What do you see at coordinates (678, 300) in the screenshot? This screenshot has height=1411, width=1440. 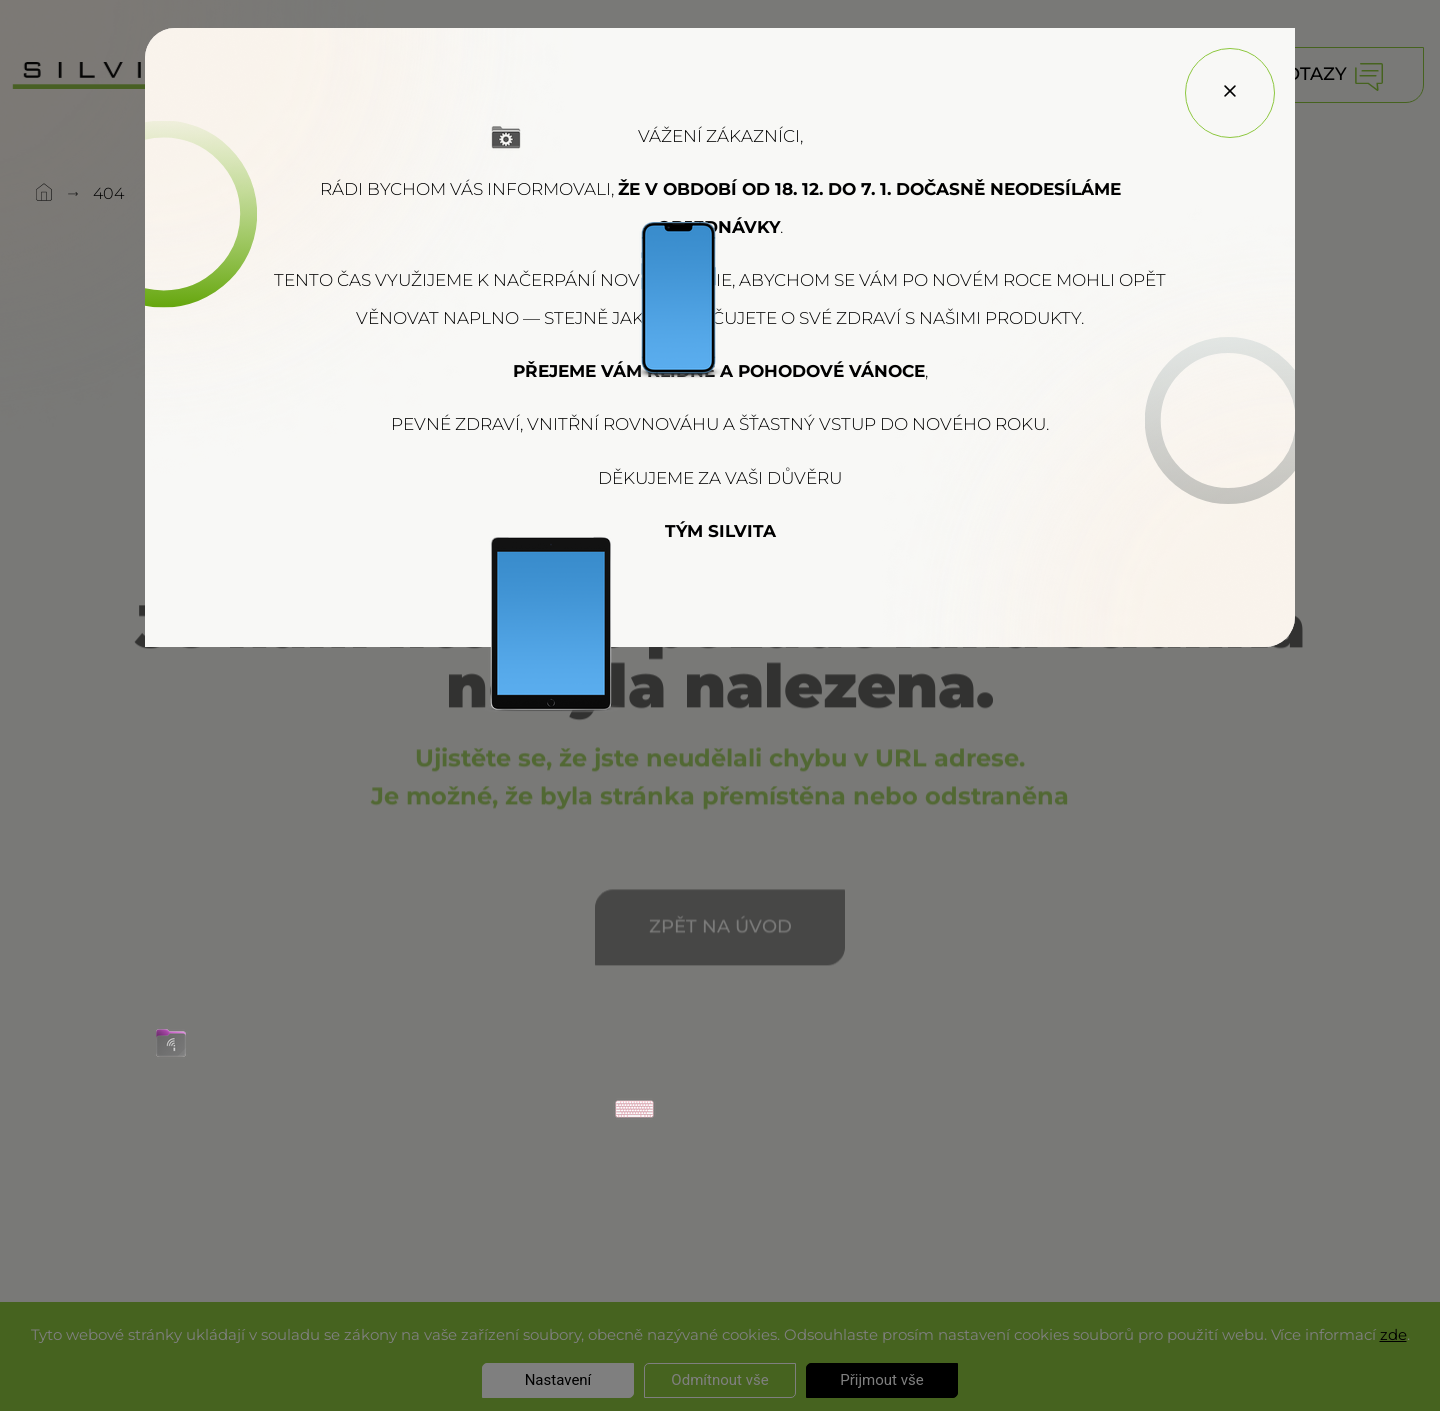 I see `iPhone 13 device icon` at bounding box center [678, 300].